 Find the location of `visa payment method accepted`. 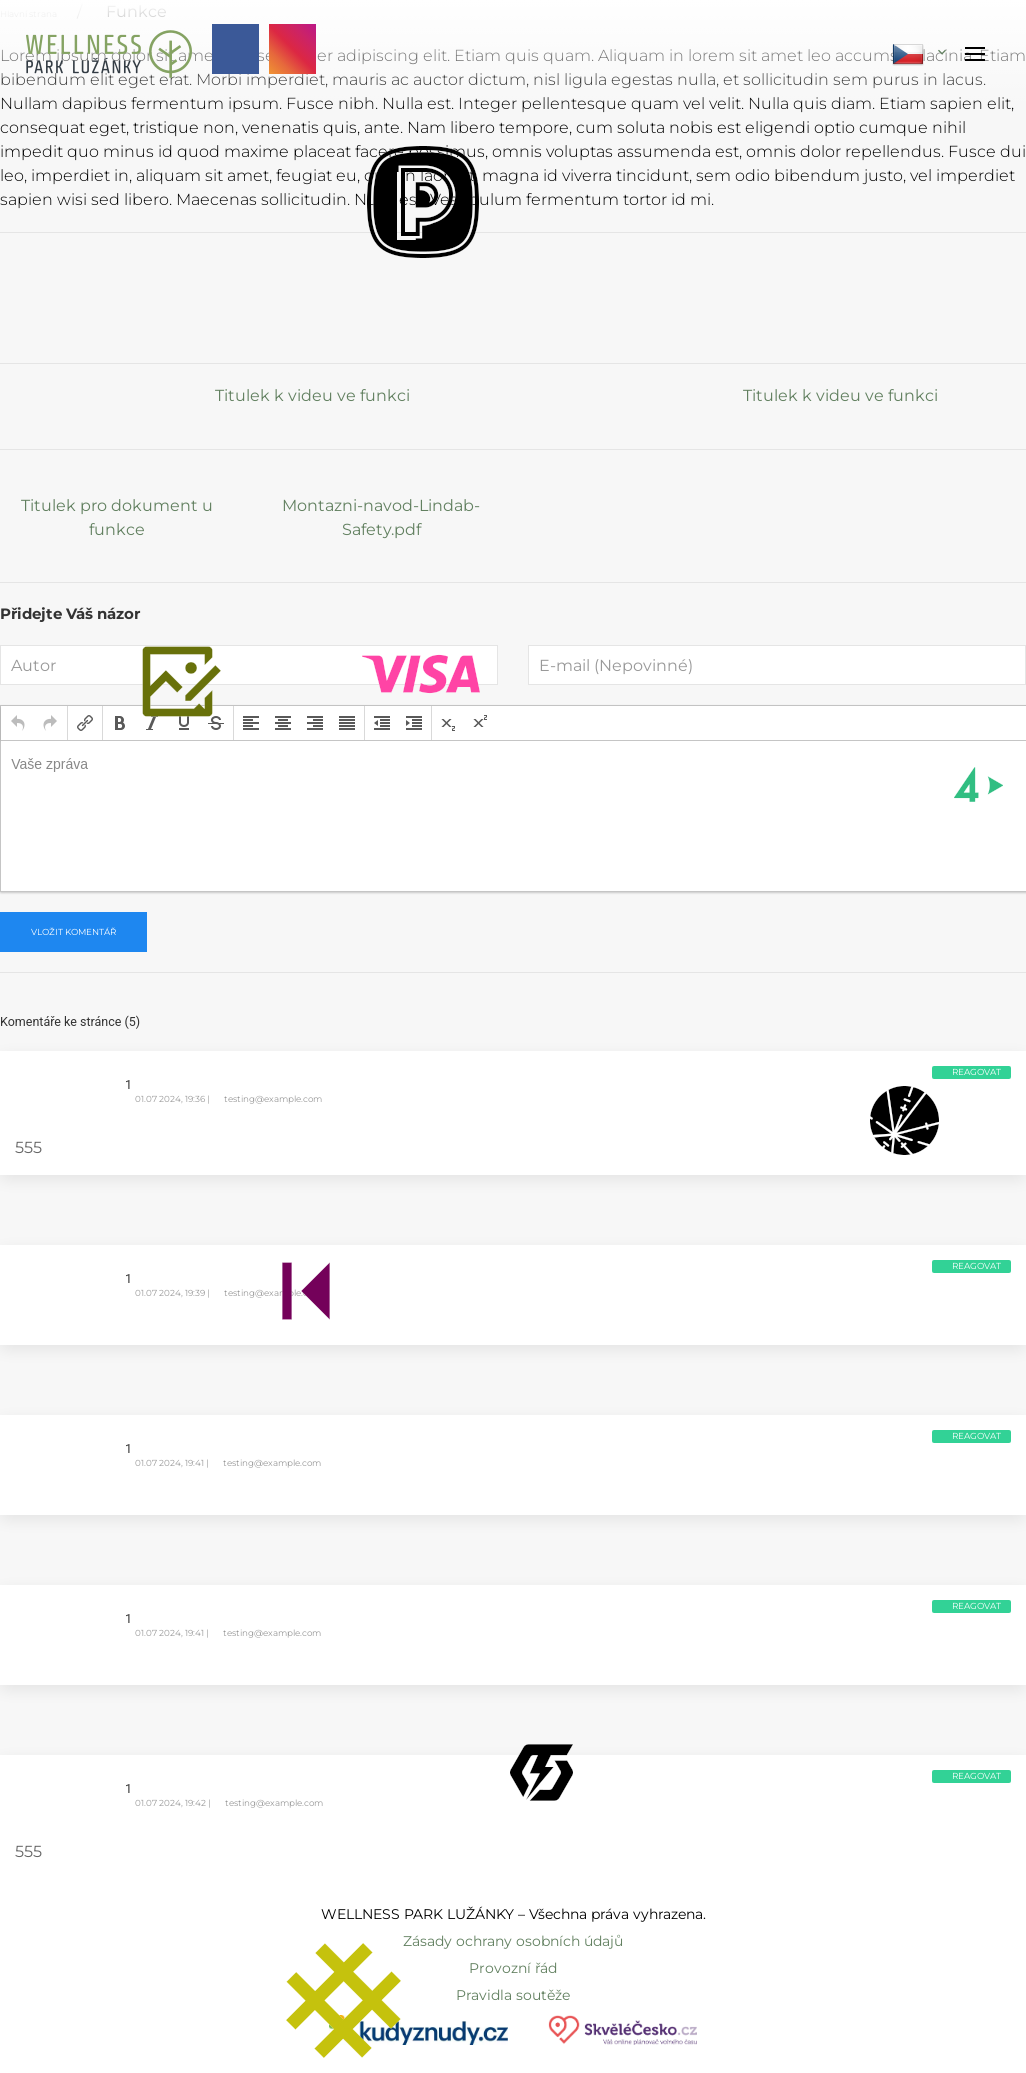

visa payment method accepted is located at coordinates (421, 674).